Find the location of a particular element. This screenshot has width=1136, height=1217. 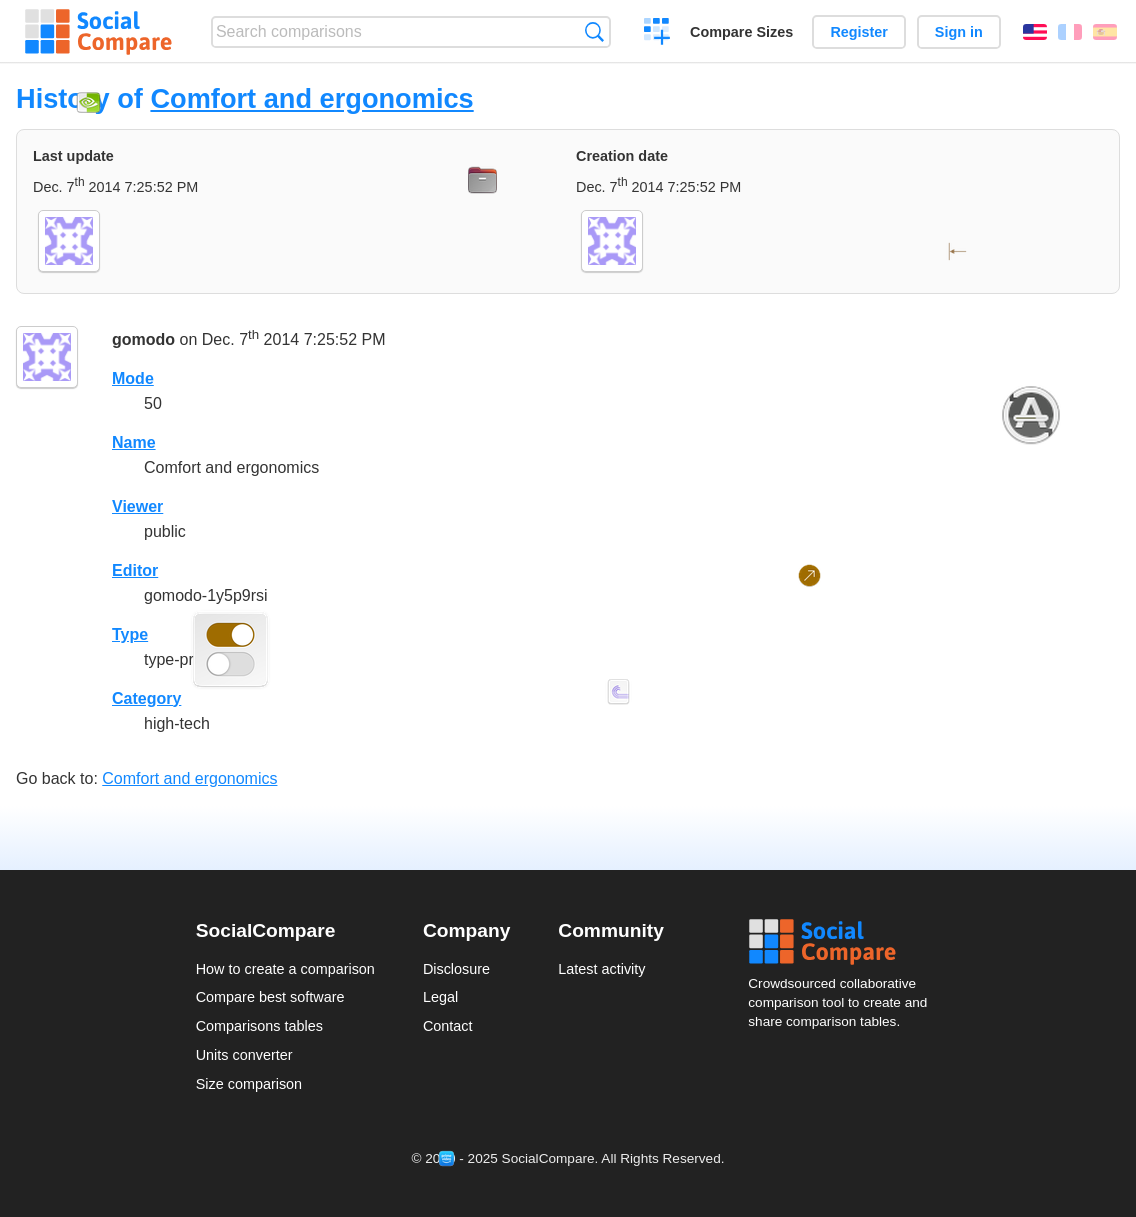

open the software updater application is located at coordinates (1031, 415).